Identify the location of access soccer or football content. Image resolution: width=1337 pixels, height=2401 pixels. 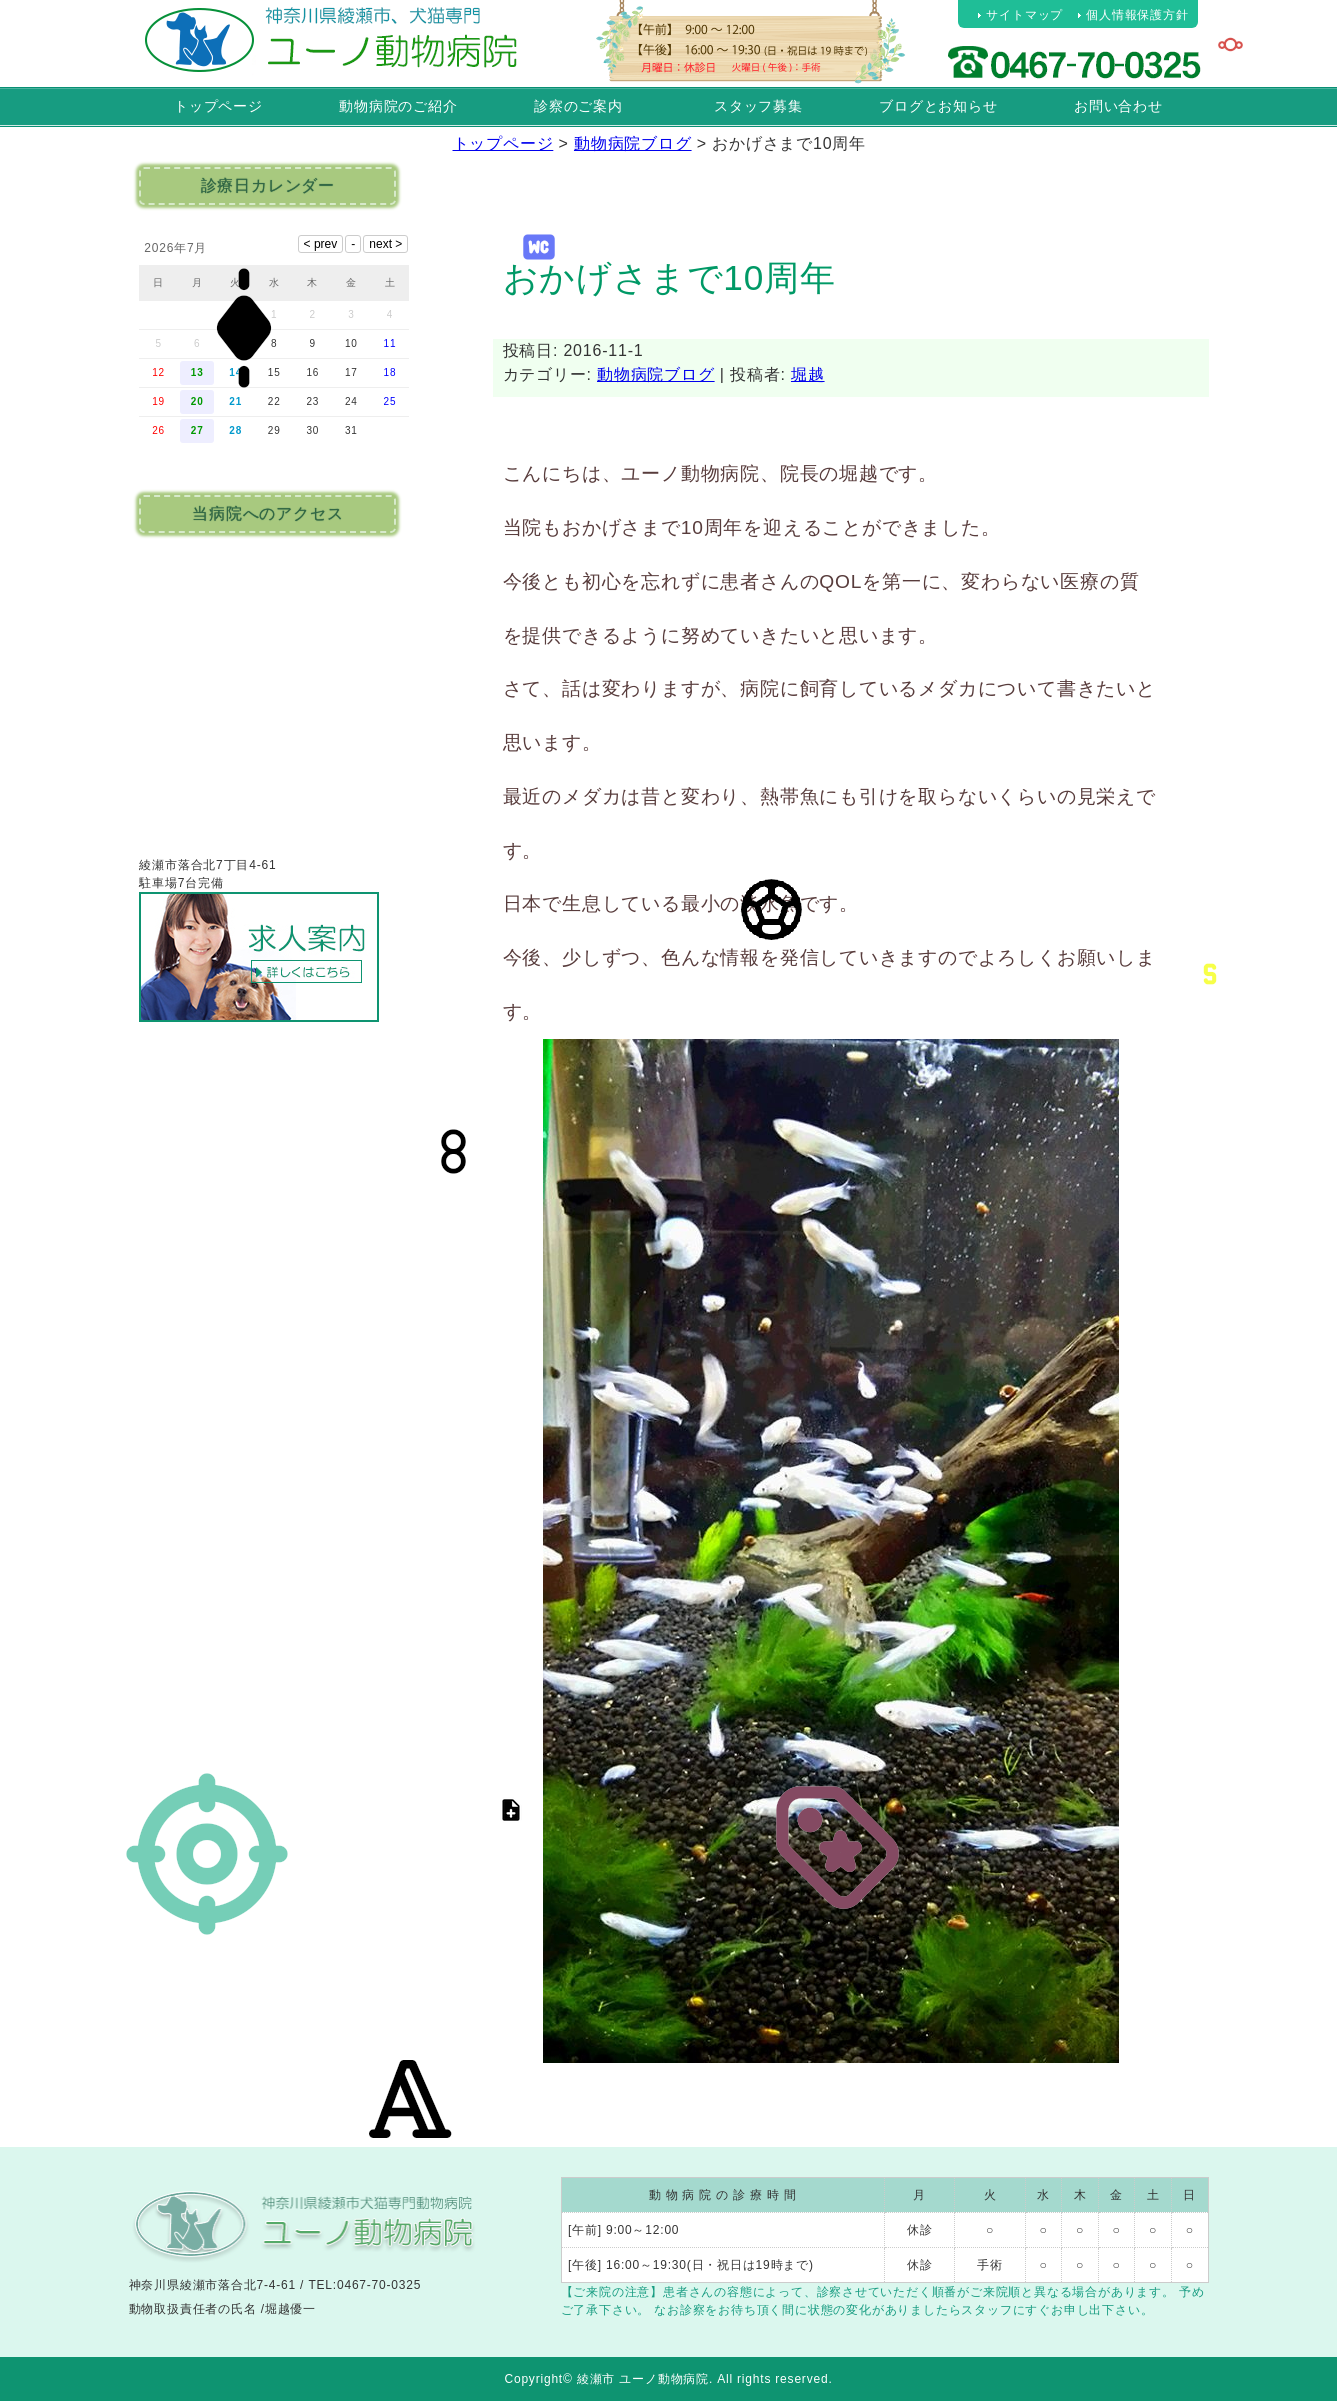
(771, 909).